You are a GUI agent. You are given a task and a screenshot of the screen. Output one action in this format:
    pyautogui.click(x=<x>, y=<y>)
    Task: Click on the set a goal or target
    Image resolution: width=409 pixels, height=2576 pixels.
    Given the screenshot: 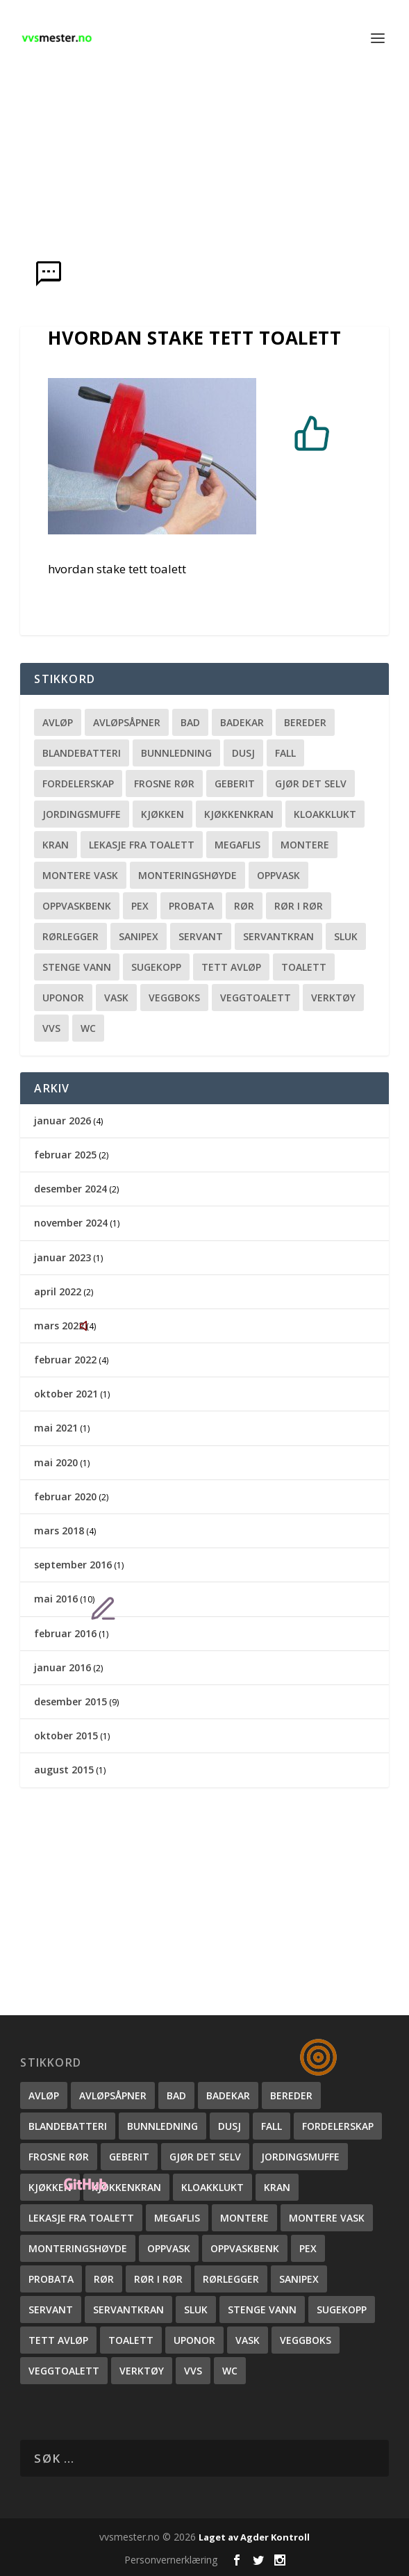 What is the action you would take?
    pyautogui.click(x=318, y=2057)
    